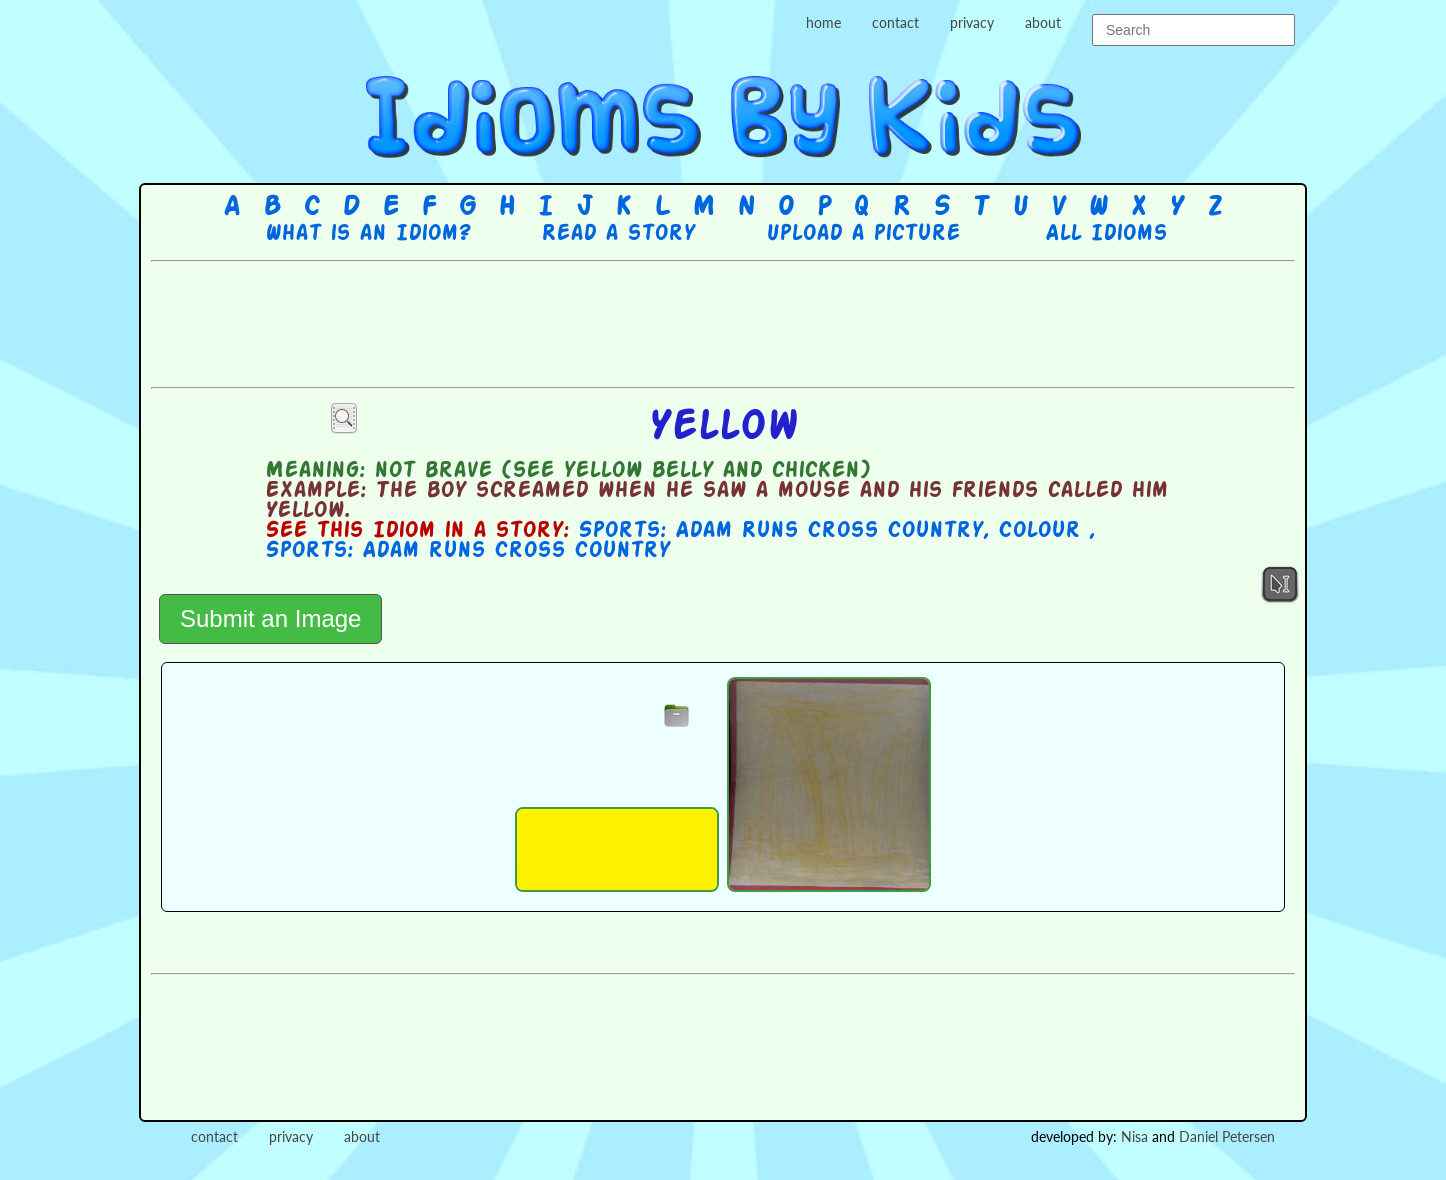 The width and height of the screenshot is (1446, 1180). I want to click on open system log viewer, so click(344, 418).